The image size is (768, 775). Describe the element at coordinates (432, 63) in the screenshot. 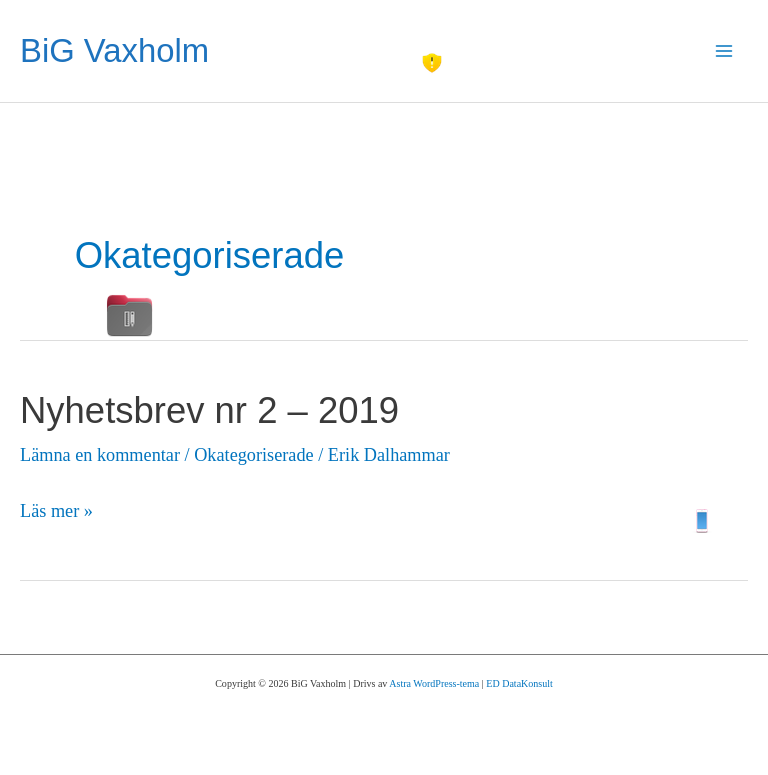

I see `indicates a security warning or alert` at that location.